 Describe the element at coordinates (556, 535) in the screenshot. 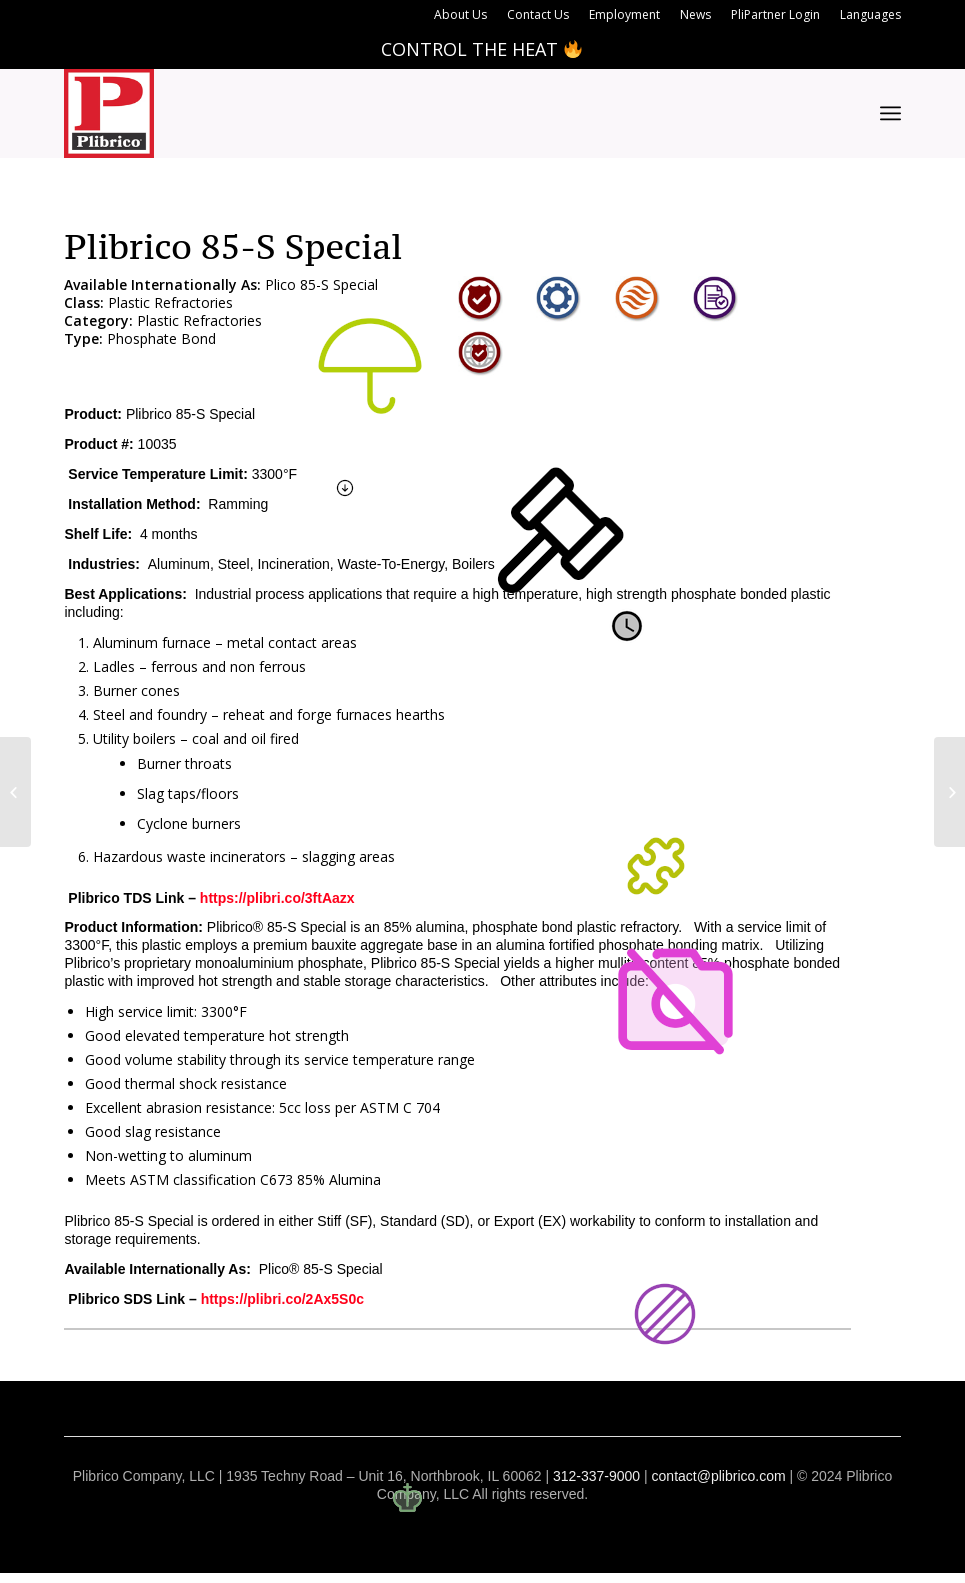

I see `access legal or terms of service information` at that location.